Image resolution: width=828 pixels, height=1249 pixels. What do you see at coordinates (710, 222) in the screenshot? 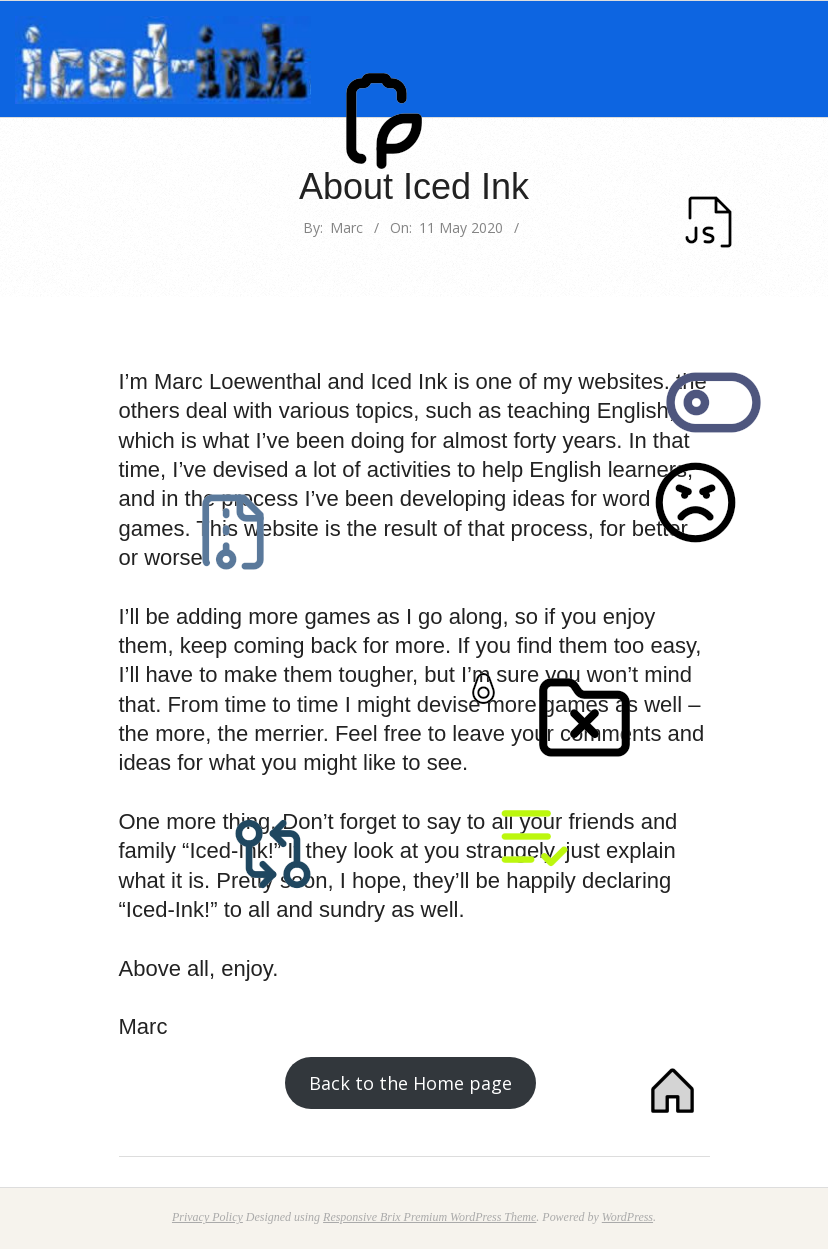
I see `javascript file in a project directory` at bounding box center [710, 222].